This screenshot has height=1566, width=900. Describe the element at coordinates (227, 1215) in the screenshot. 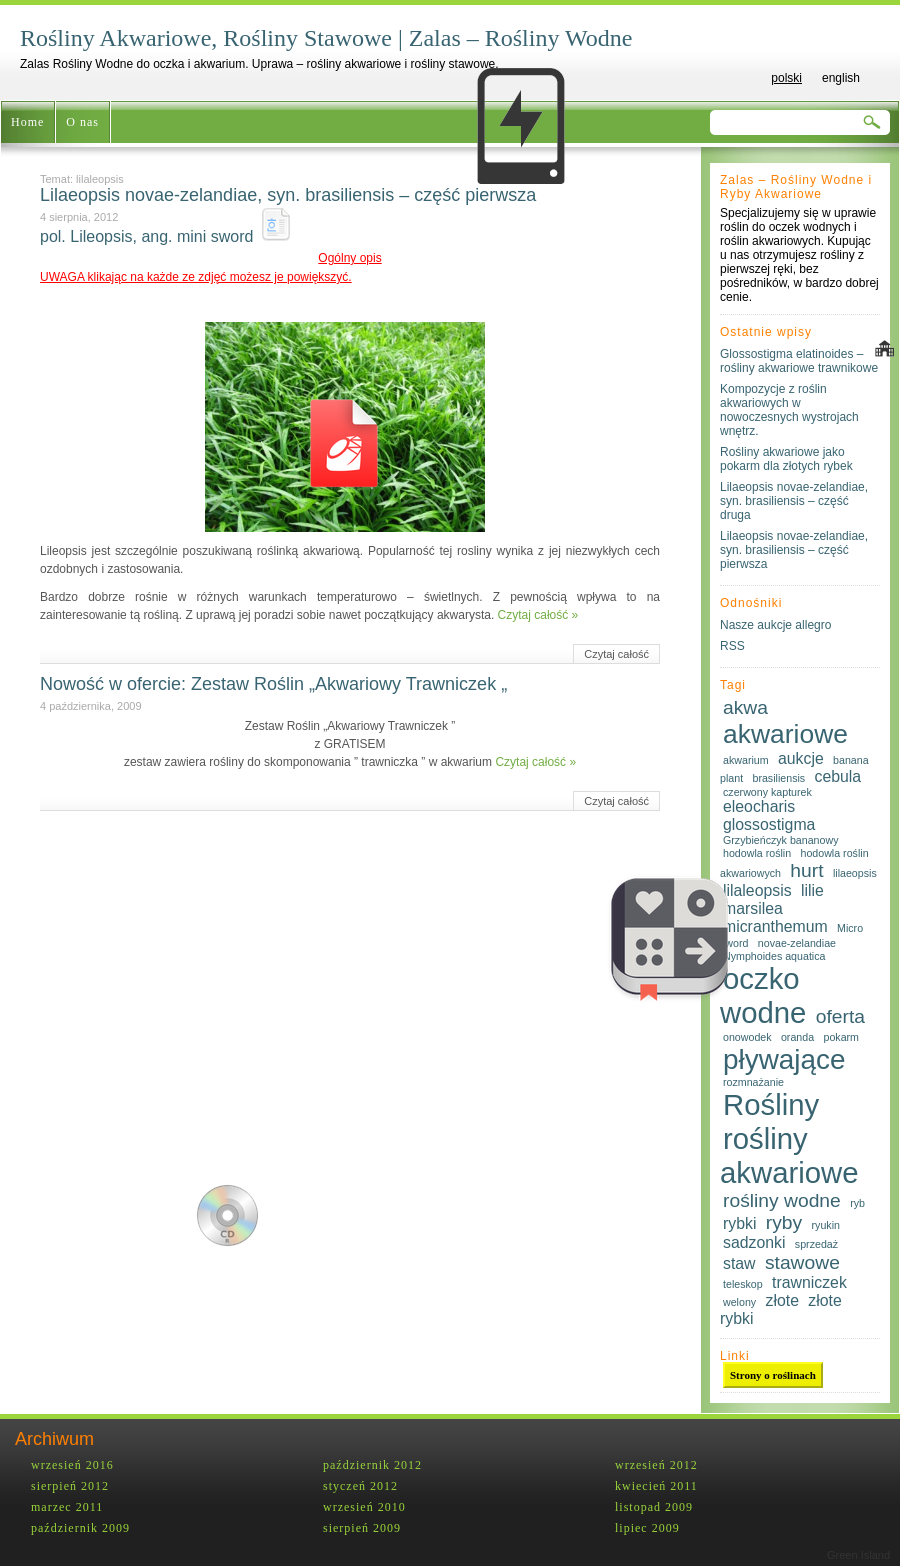

I see `a CD-R disc available for burning or writing data` at that location.